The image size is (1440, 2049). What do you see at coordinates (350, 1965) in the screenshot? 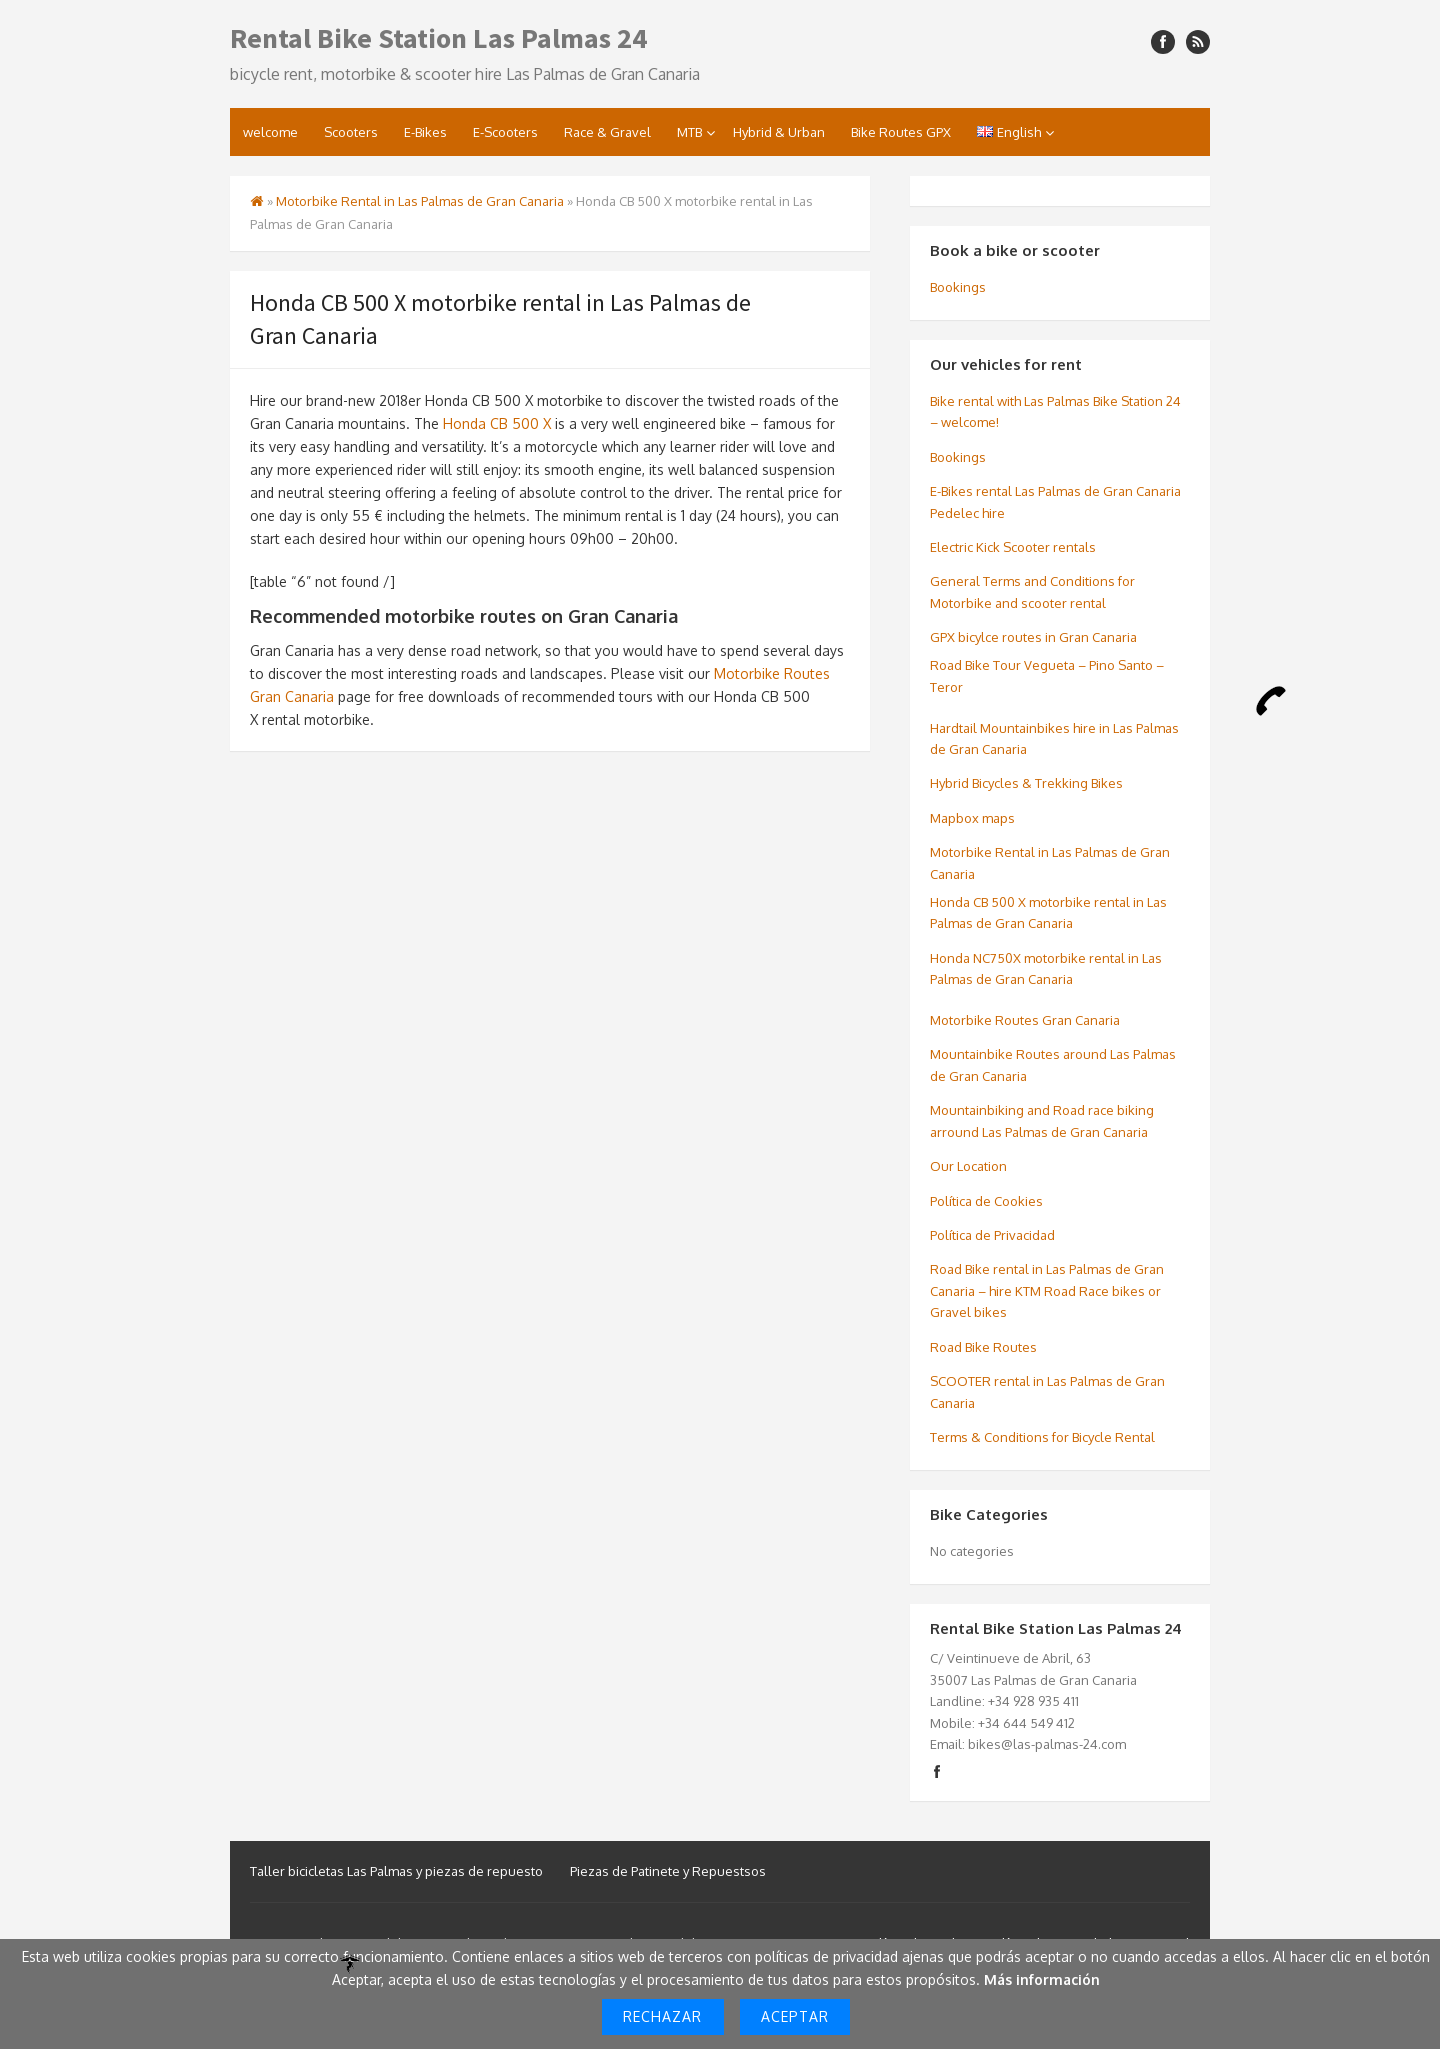
I see `access spell book or magic abilities` at bounding box center [350, 1965].